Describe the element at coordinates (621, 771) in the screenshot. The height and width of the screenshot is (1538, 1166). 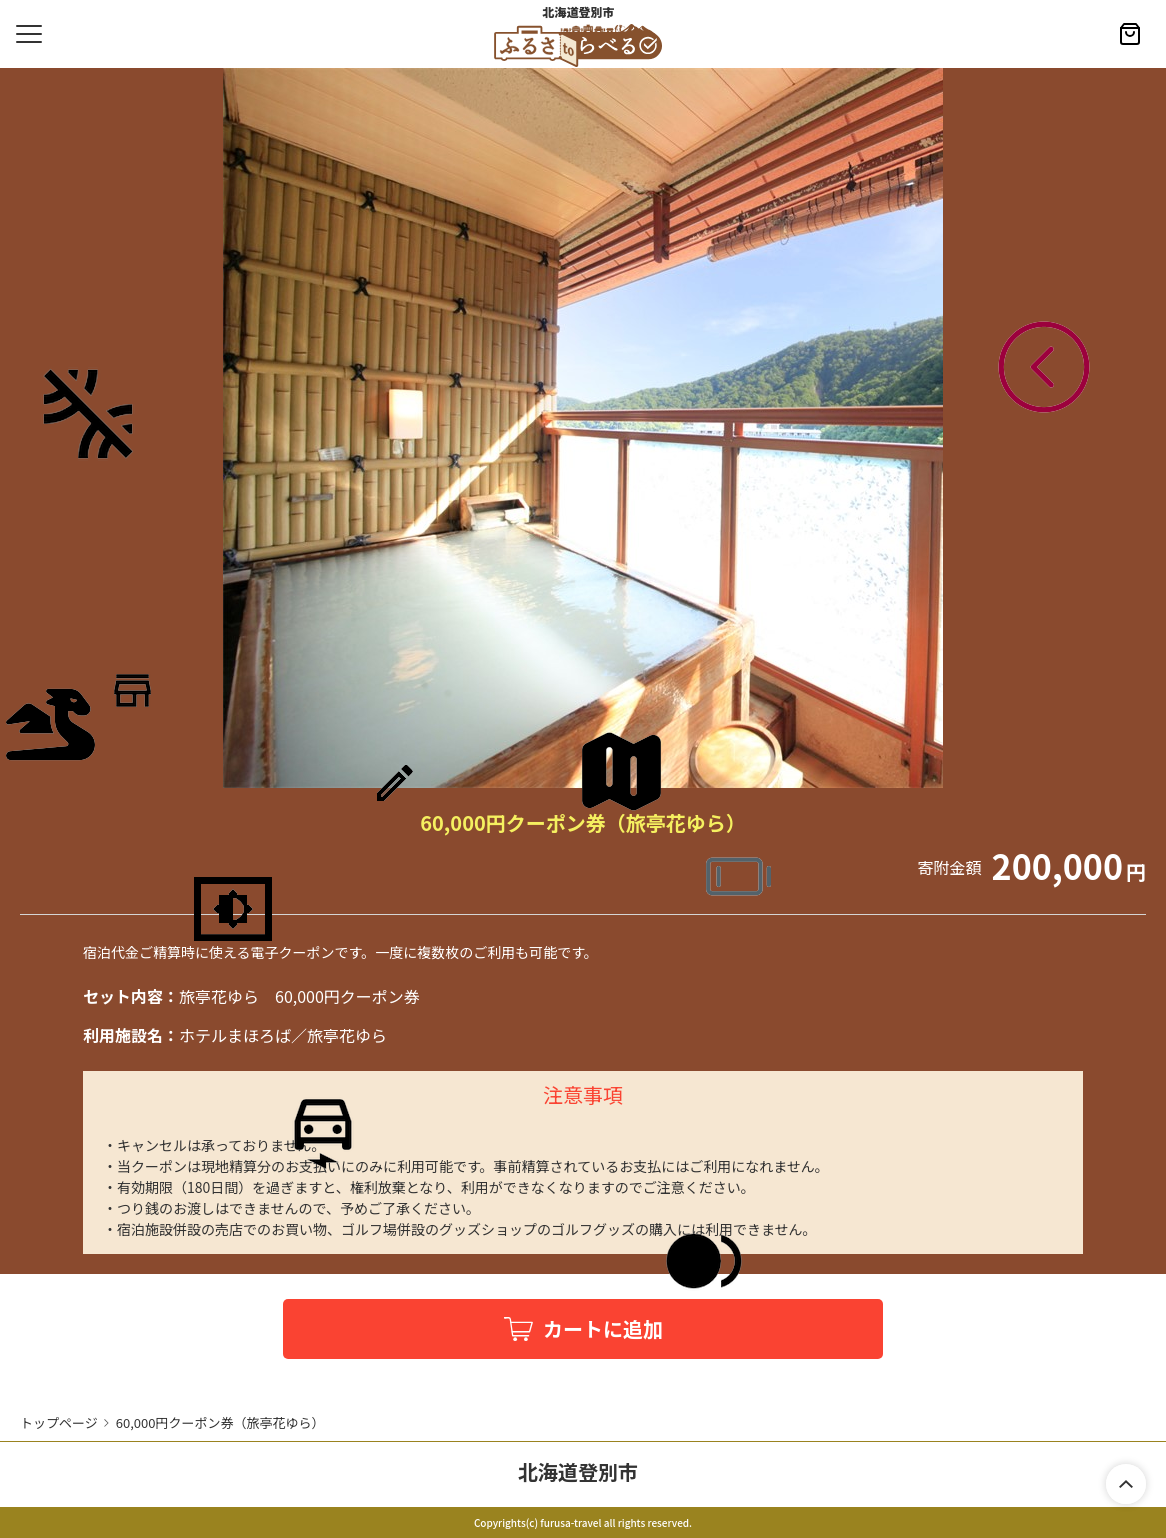
I see `view map or navigation` at that location.